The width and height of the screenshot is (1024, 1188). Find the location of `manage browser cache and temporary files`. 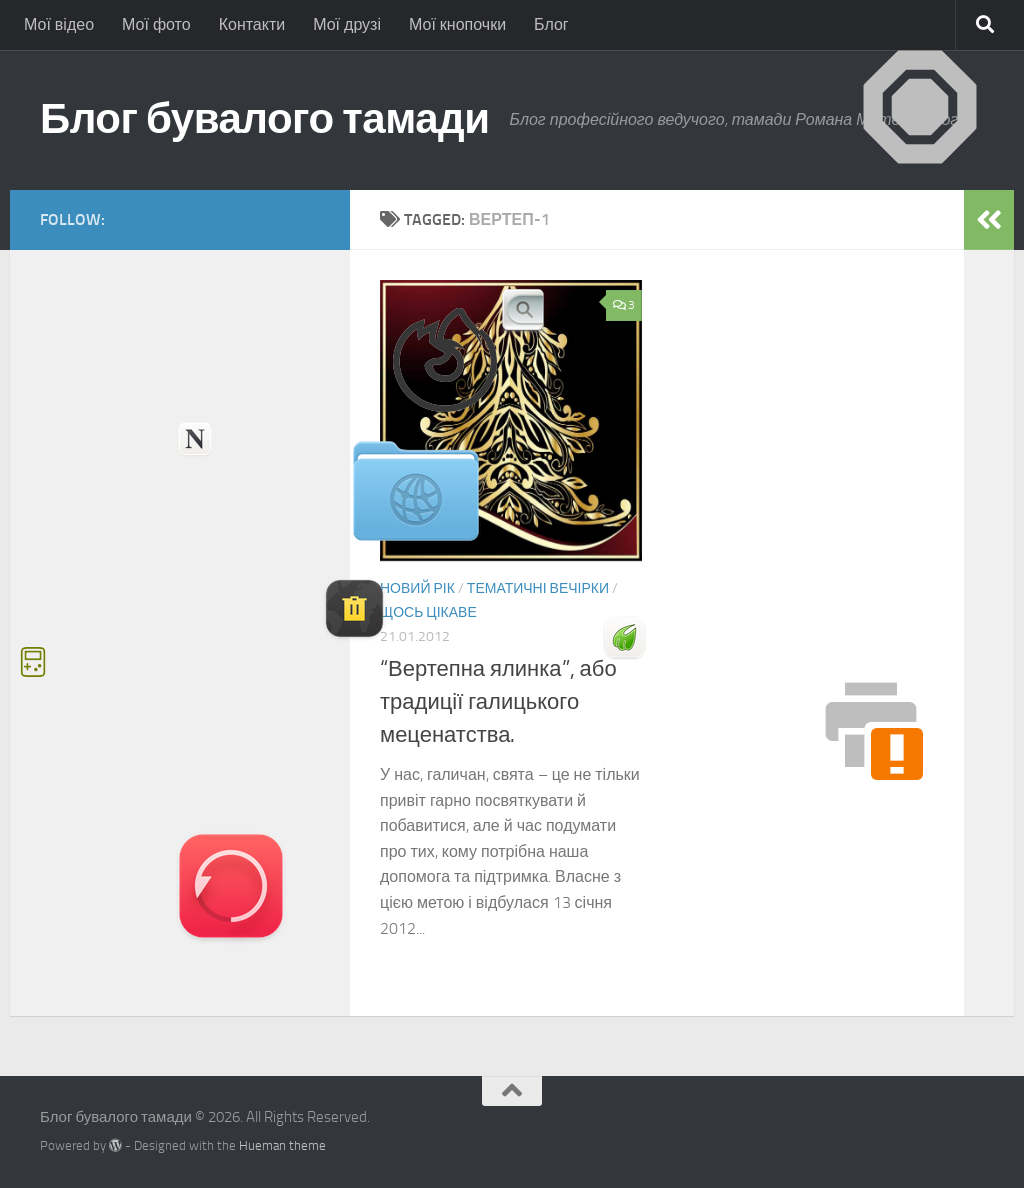

manage browser cache and temporary files is located at coordinates (354, 609).